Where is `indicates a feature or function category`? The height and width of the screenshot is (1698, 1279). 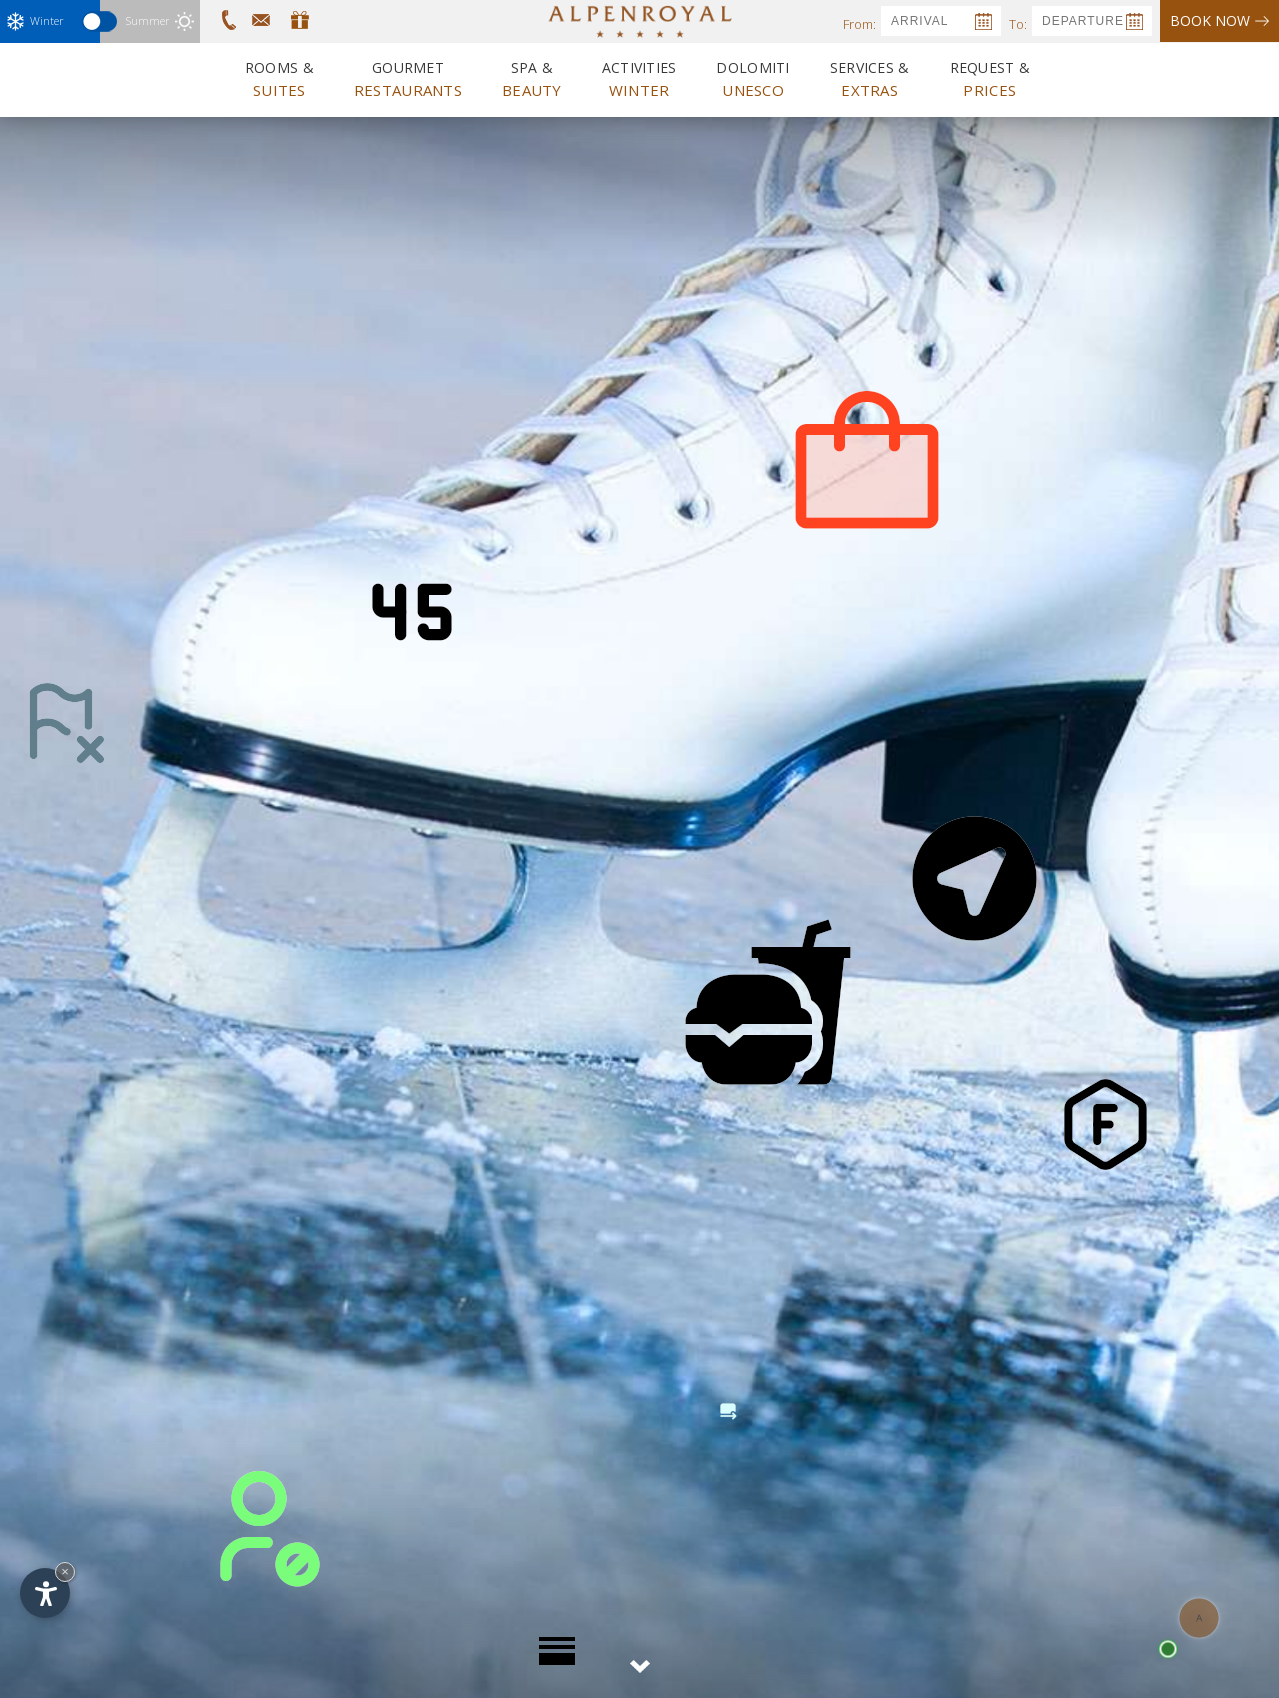 indicates a feature or function category is located at coordinates (1105, 1124).